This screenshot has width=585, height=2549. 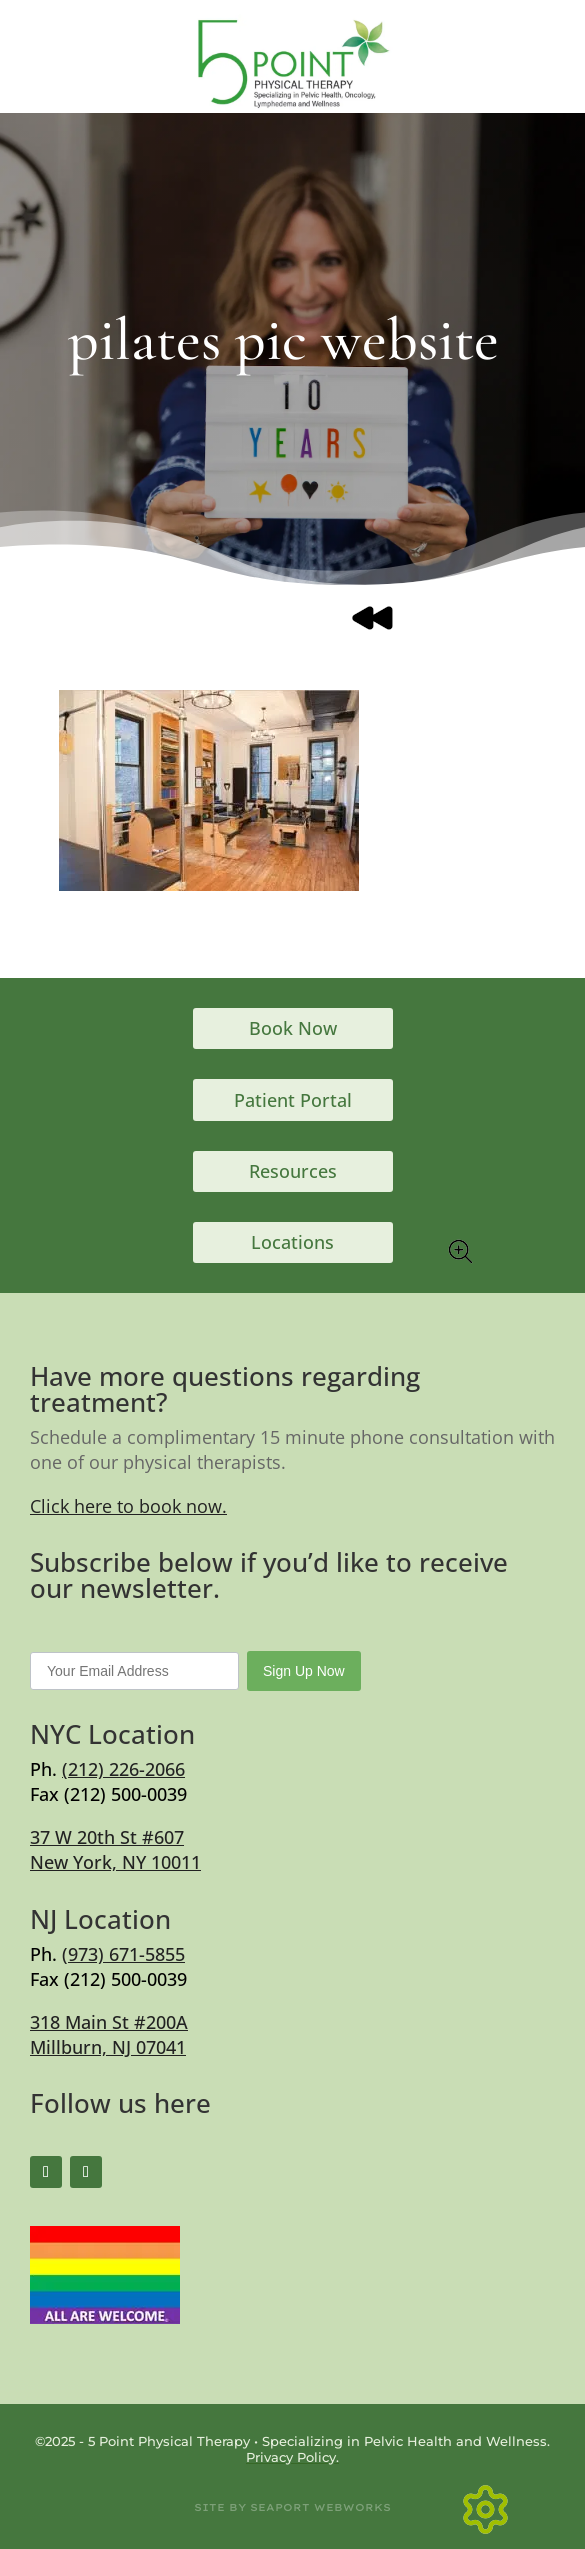 What do you see at coordinates (460, 1251) in the screenshot?
I see `zoom in on content` at bounding box center [460, 1251].